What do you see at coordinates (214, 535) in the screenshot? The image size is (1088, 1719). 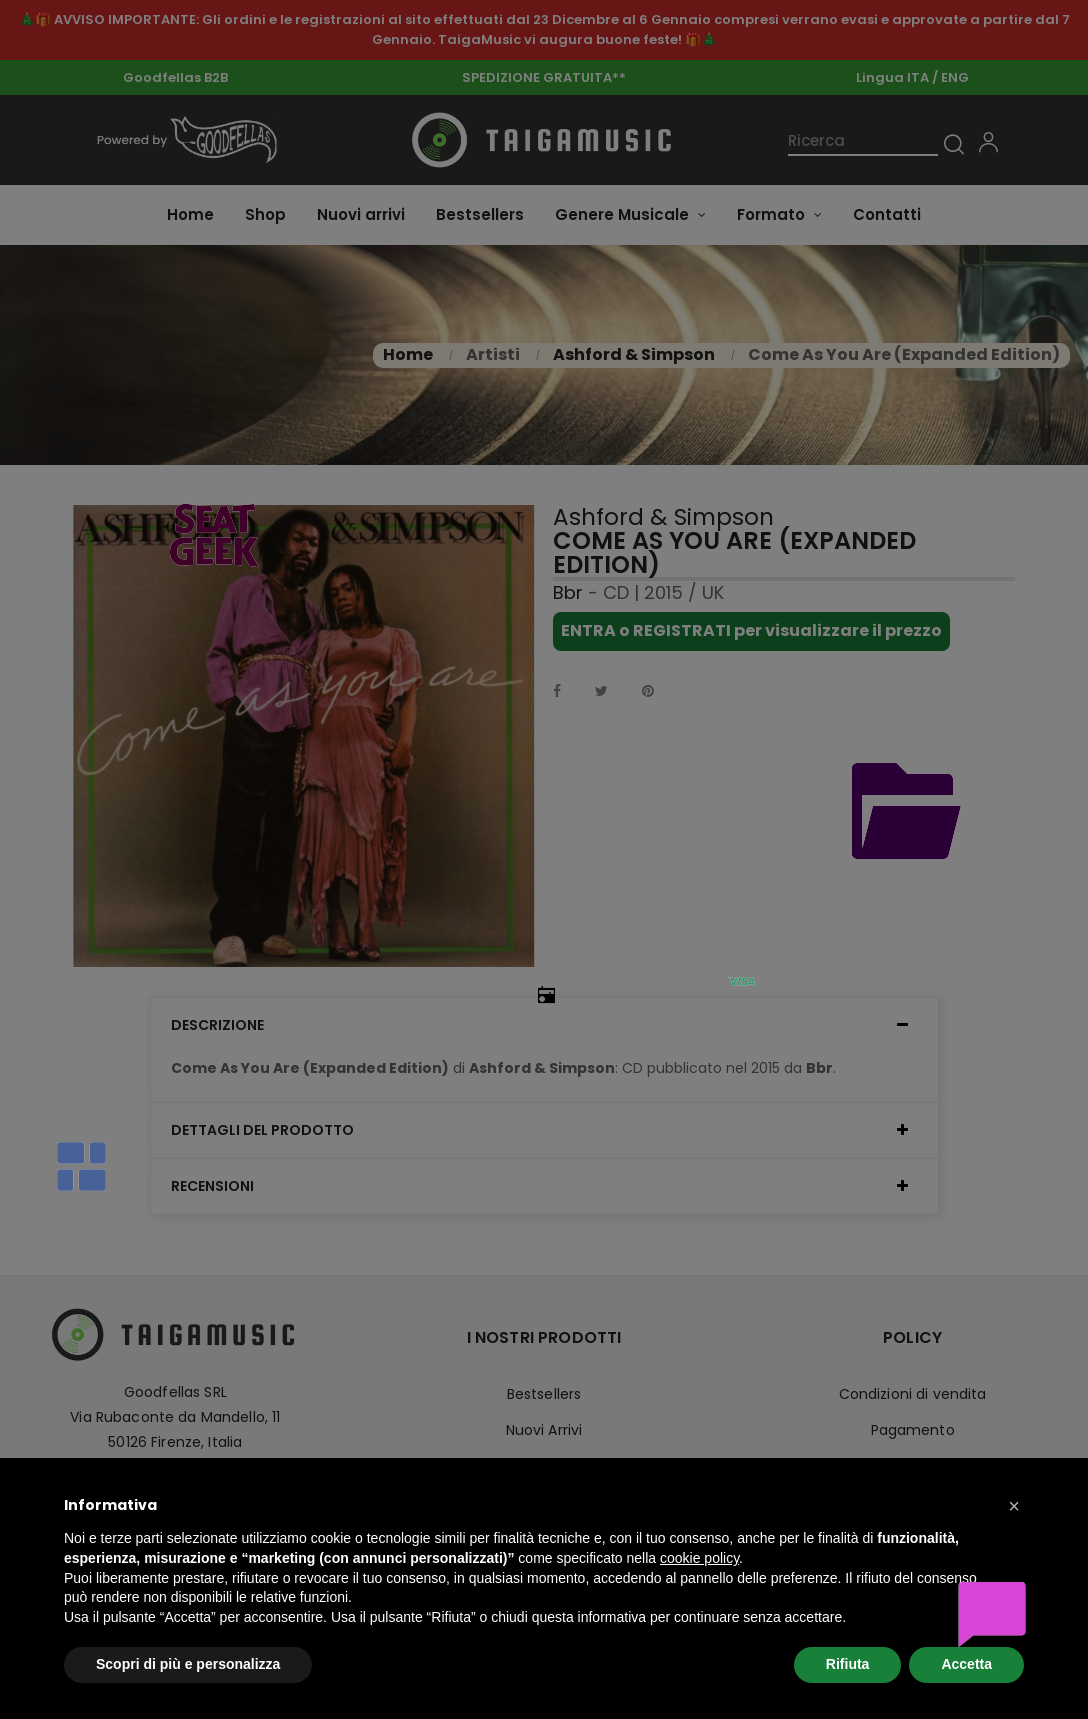 I see `open the SeatGeek app` at bounding box center [214, 535].